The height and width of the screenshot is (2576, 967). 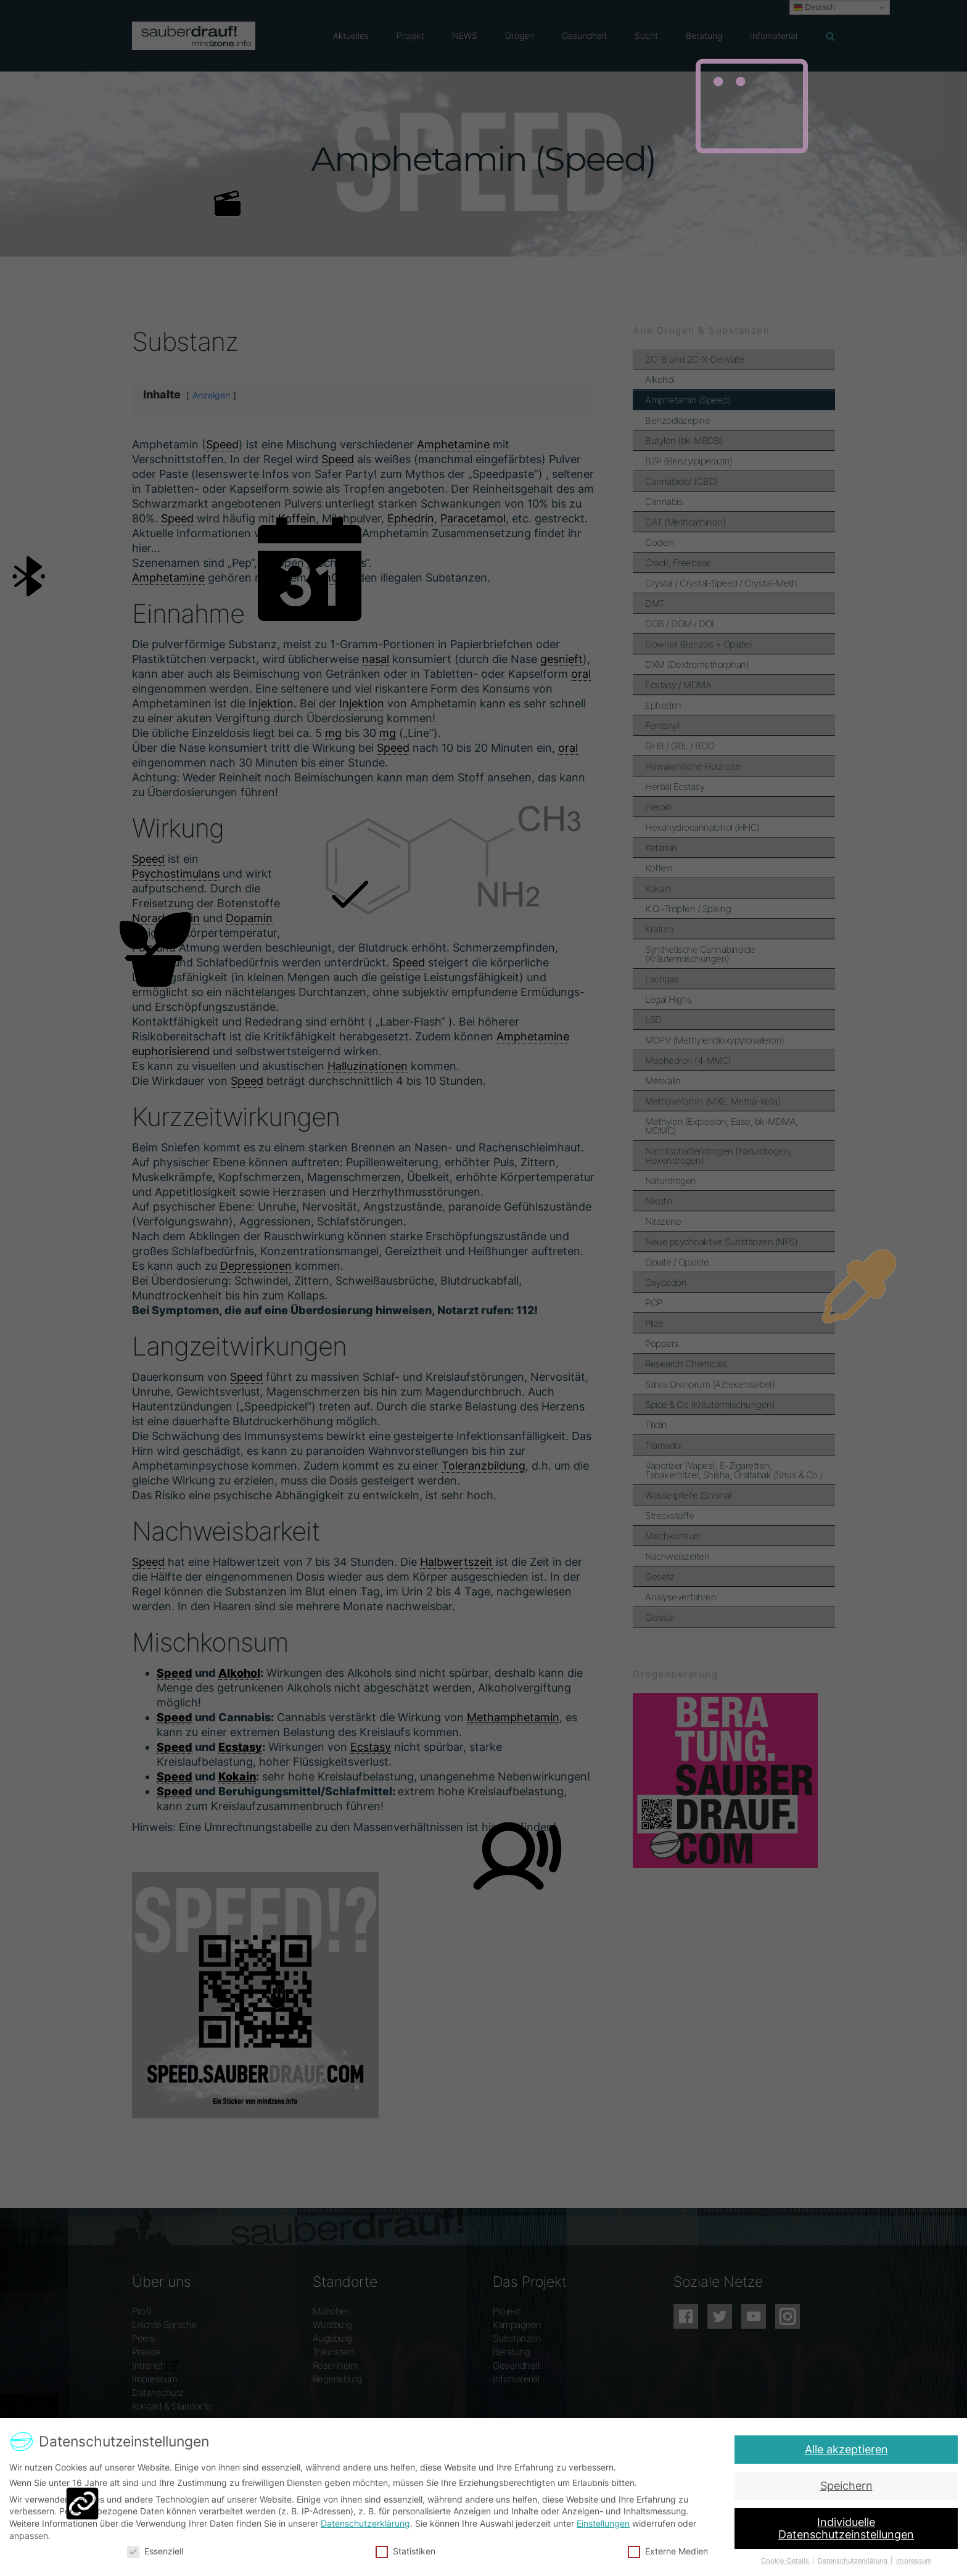 What do you see at coordinates (859, 1286) in the screenshot?
I see `pick a color from the canvas` at bounding box center [859, 1286].